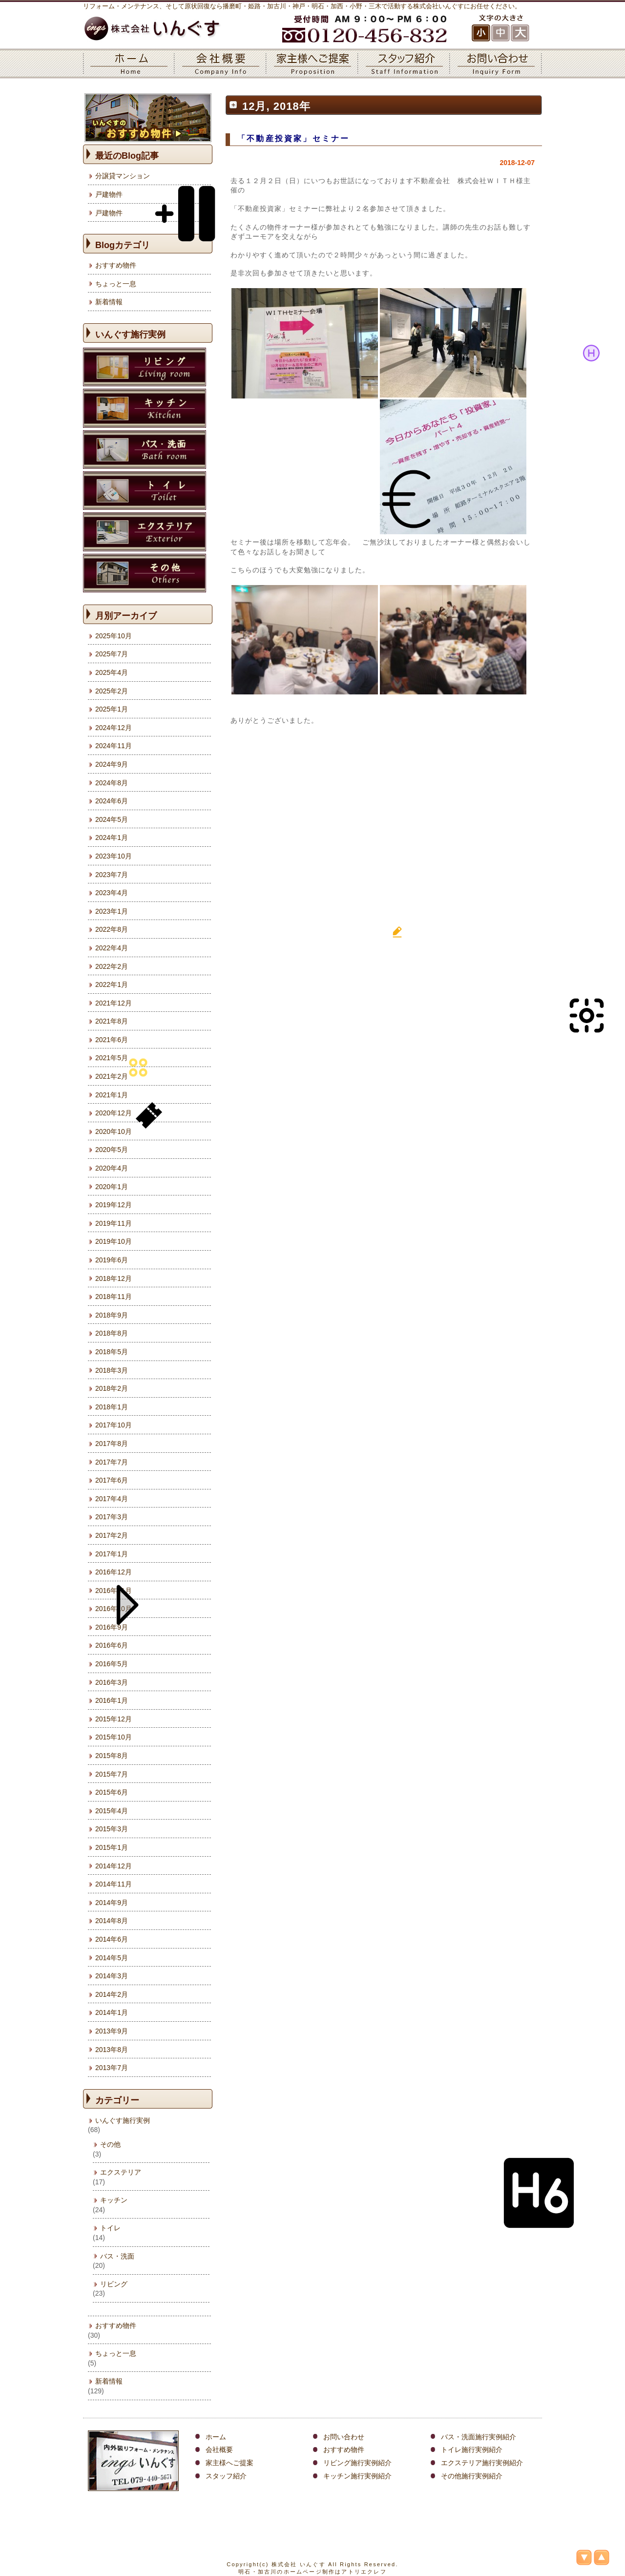 The image size is (625, 2576). What do you see at coordinates (539, 2193) in the screenshot?
I see `format text as heading level 6` at bounding box center [539, 2193].